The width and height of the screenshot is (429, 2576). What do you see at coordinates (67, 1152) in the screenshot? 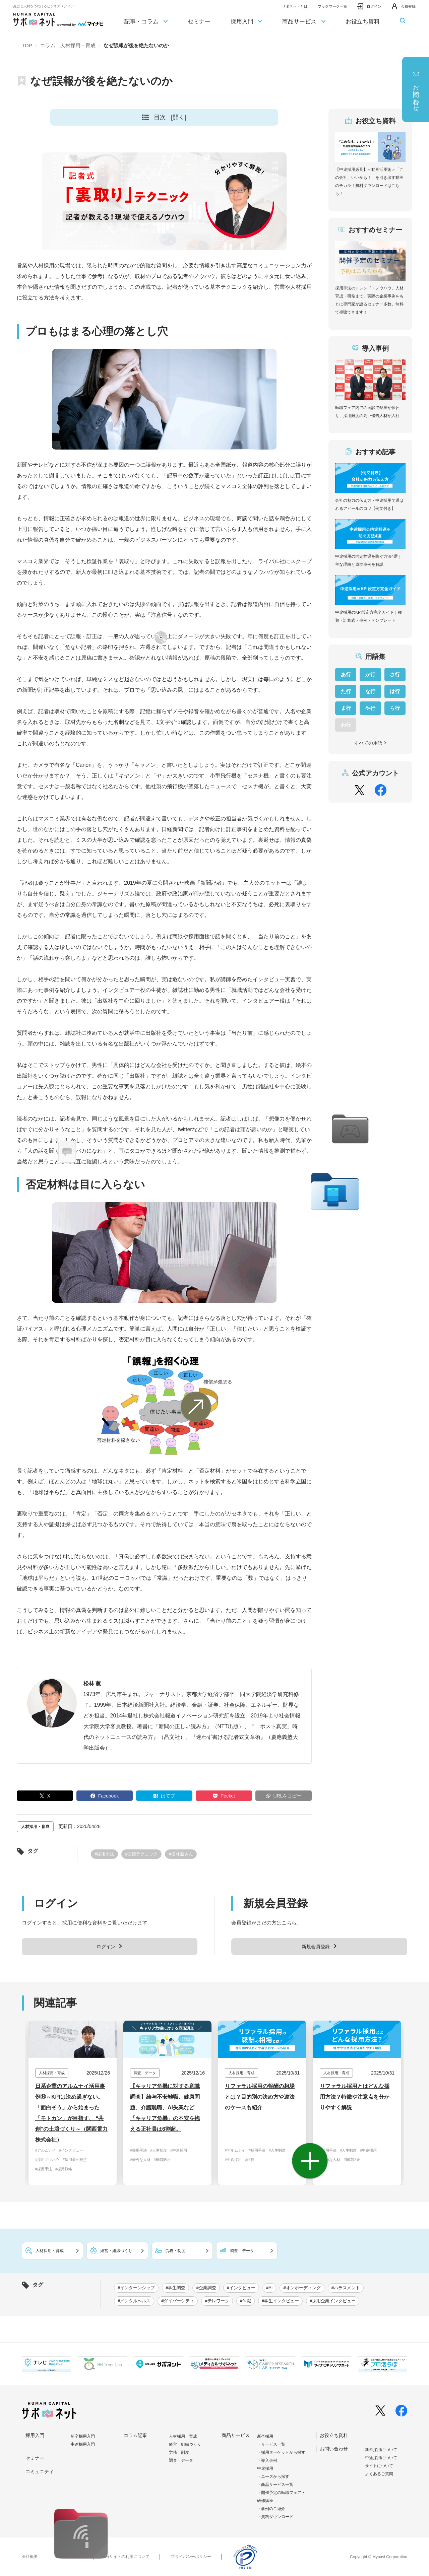
I see `a subrip subtitle file (.srt)` at bounding box center [67, 1152].